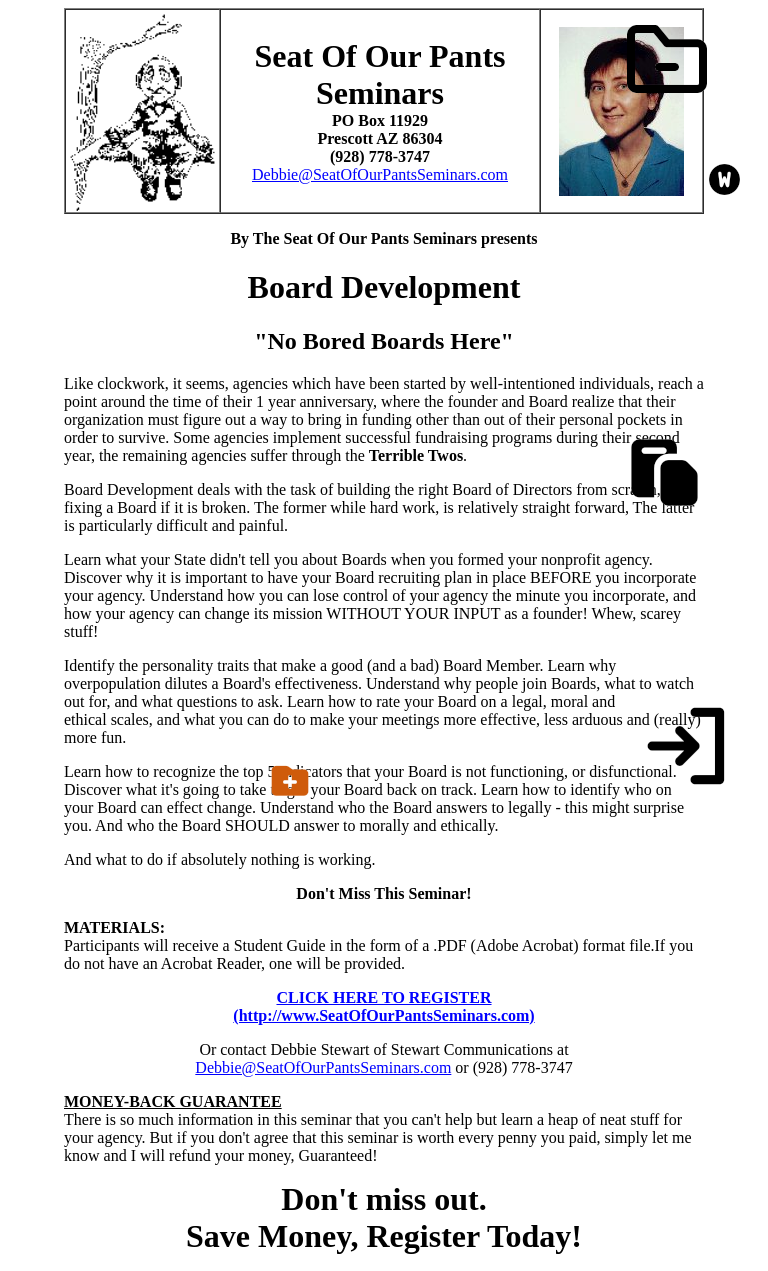 The image size is (768, 1271). What do you see at coordinates (692, 746) in the screenshot?
I see `sign in to your account` at bounding box center [692, 746].